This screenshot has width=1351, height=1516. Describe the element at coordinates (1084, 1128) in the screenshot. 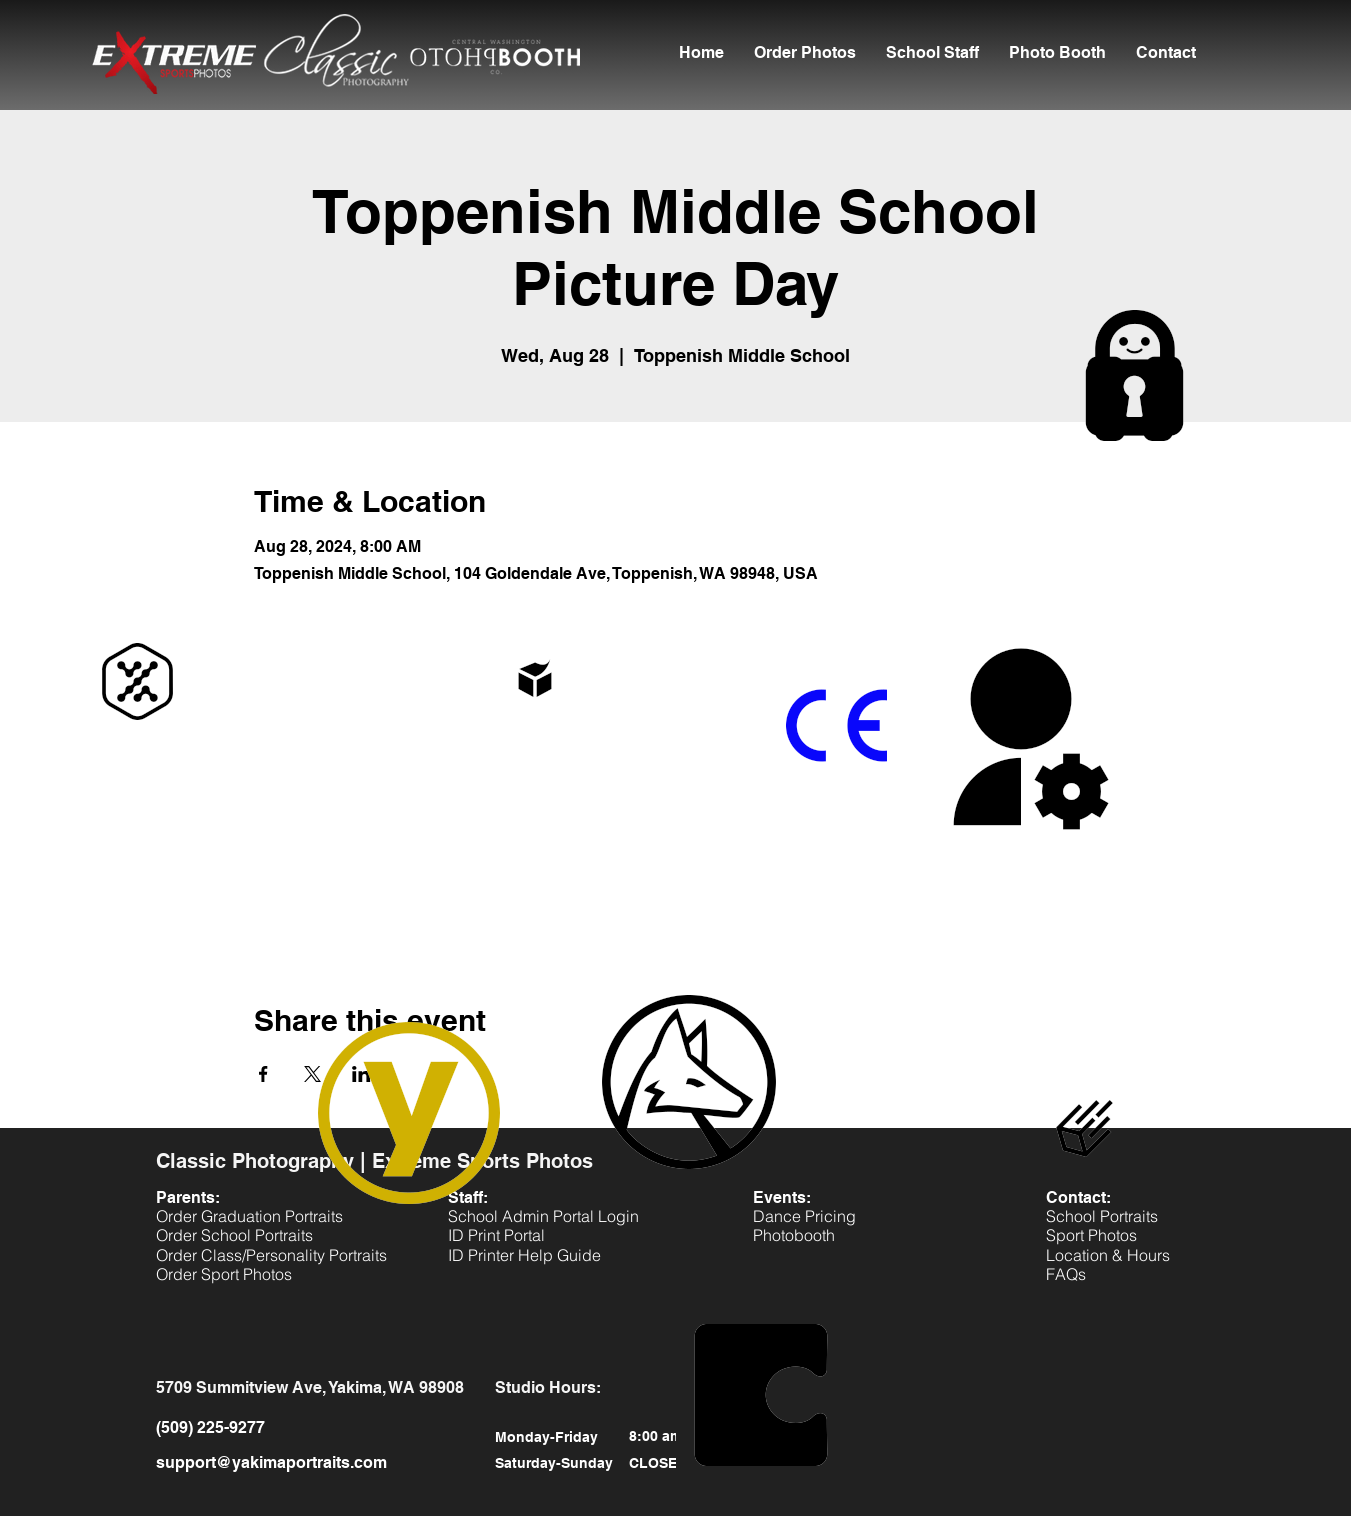

I see `iced framework logo` at that location.